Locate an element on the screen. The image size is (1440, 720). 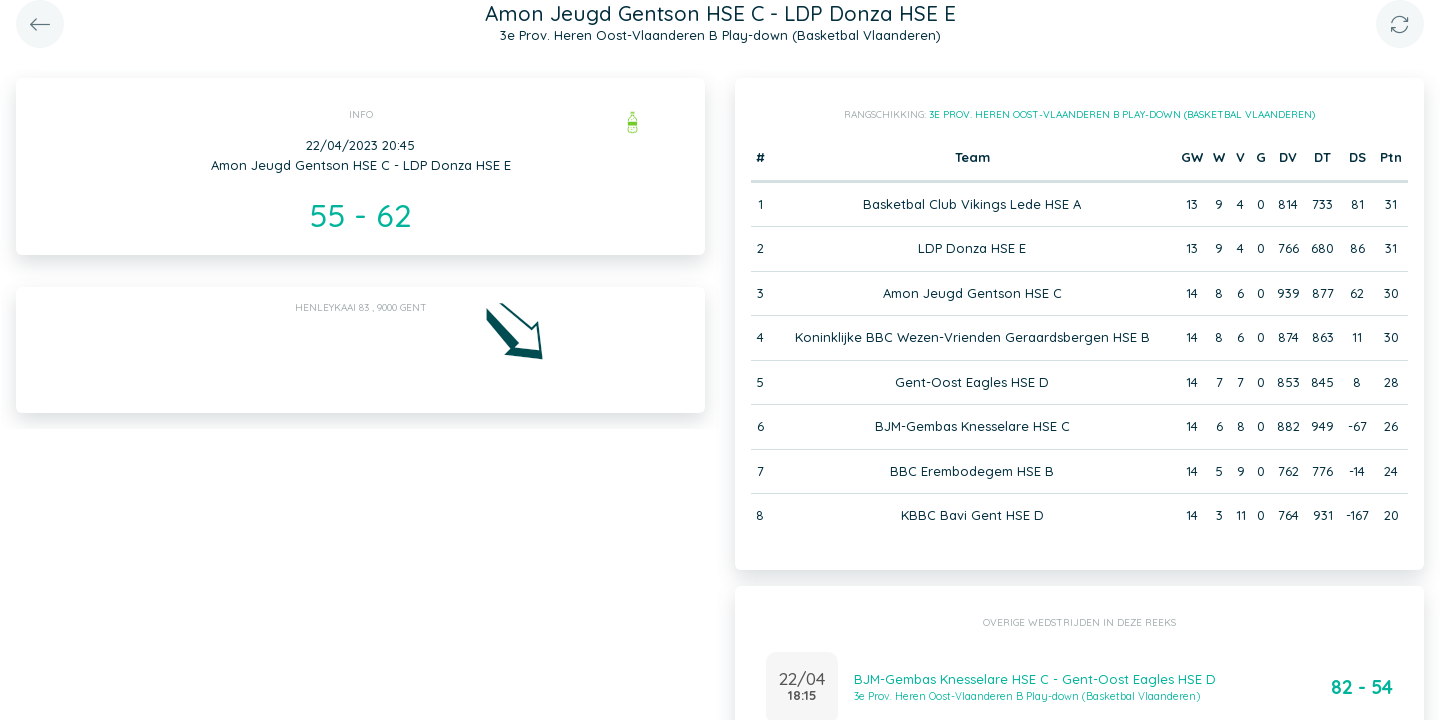
move object to bottom-right corner is located at coordinates (514, 331).